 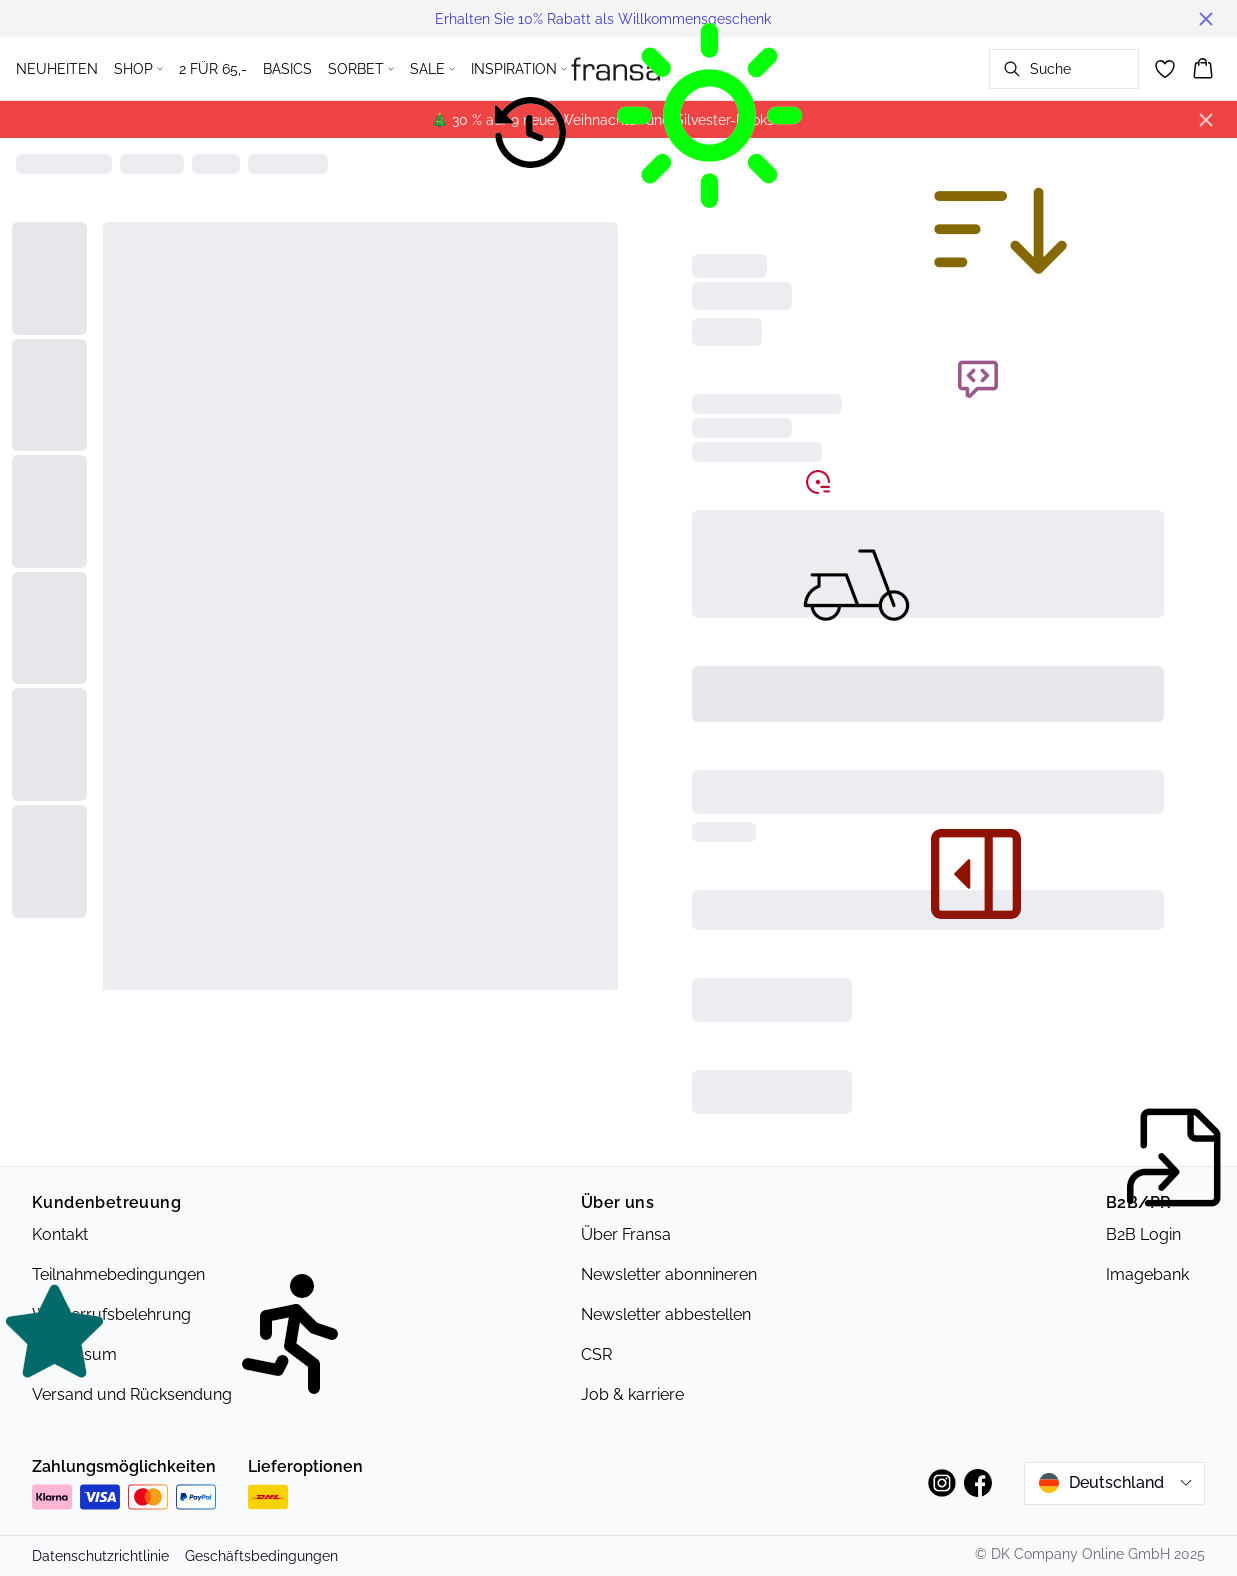 I want to click on open code review comments, so click(x=978, y=378).